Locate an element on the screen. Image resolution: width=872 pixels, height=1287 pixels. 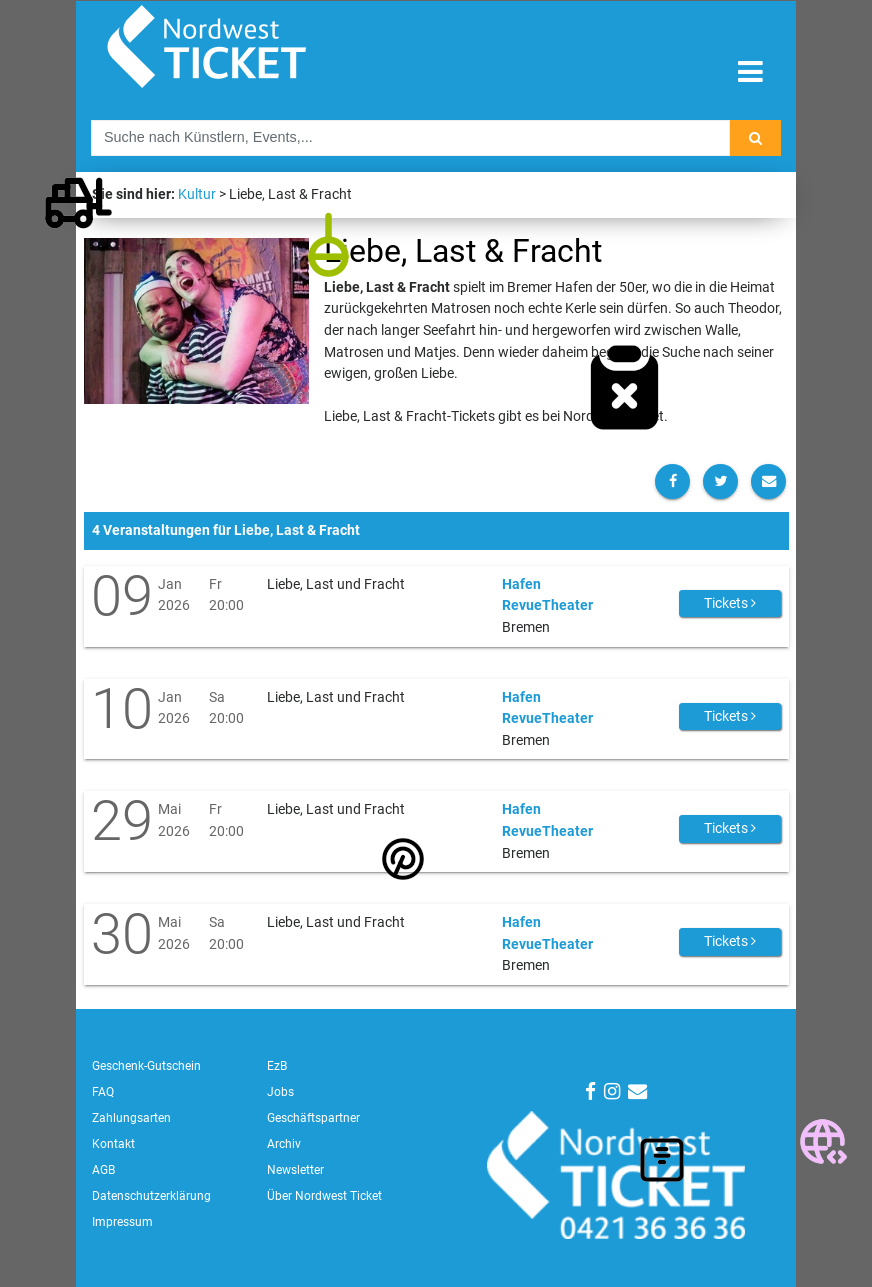
access web development tools is located at coordinates (822, 1141).